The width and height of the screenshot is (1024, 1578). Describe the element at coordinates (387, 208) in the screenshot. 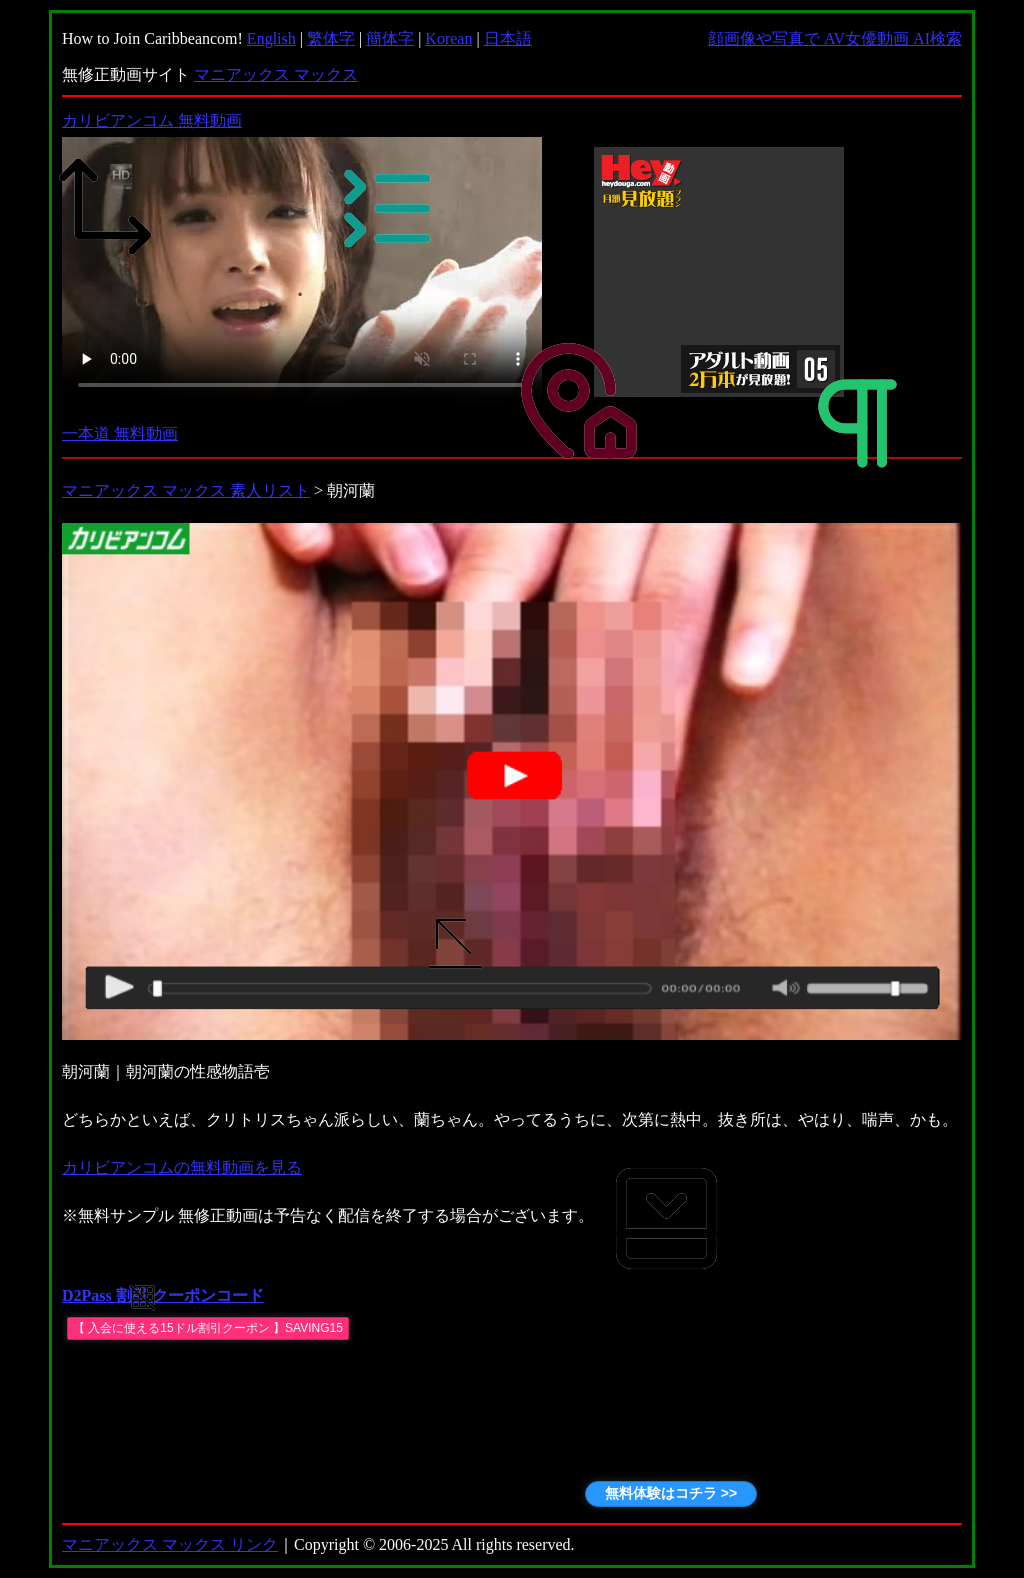

I see `collapse or minimize list items` at that location.